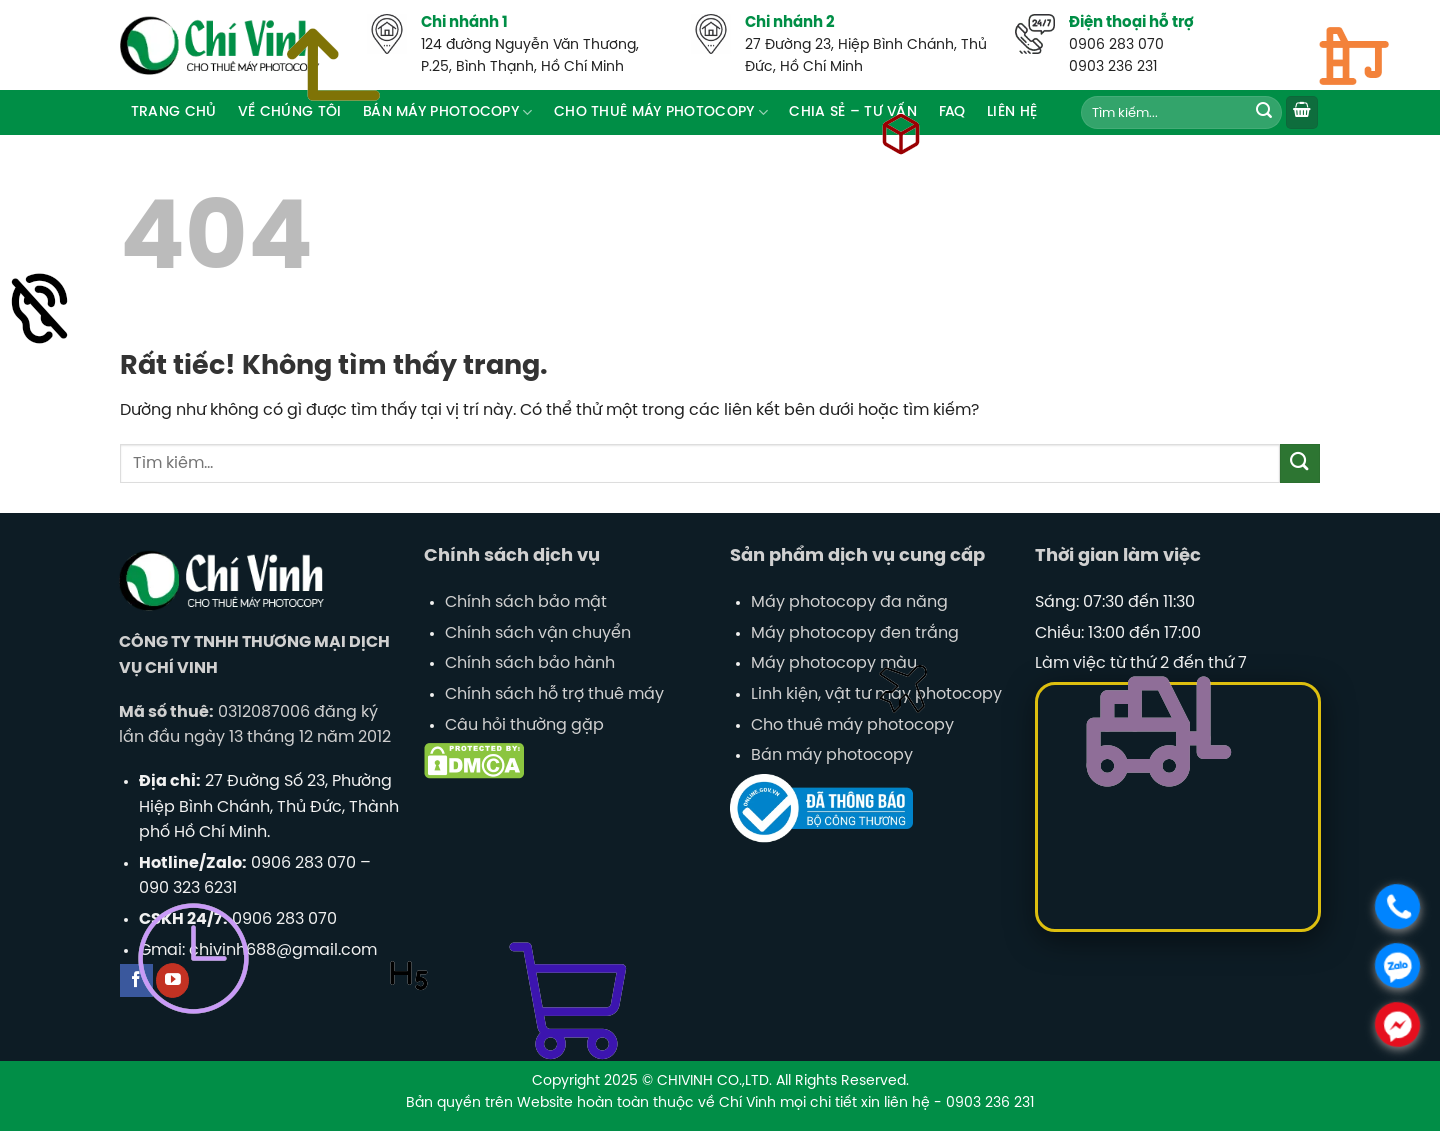 Image resolution: width=1440 pixels, height=1131 pixels. Describe the element at coordinates (570, 1003) in the screenshot. I see `view your shopping cart` at that location.